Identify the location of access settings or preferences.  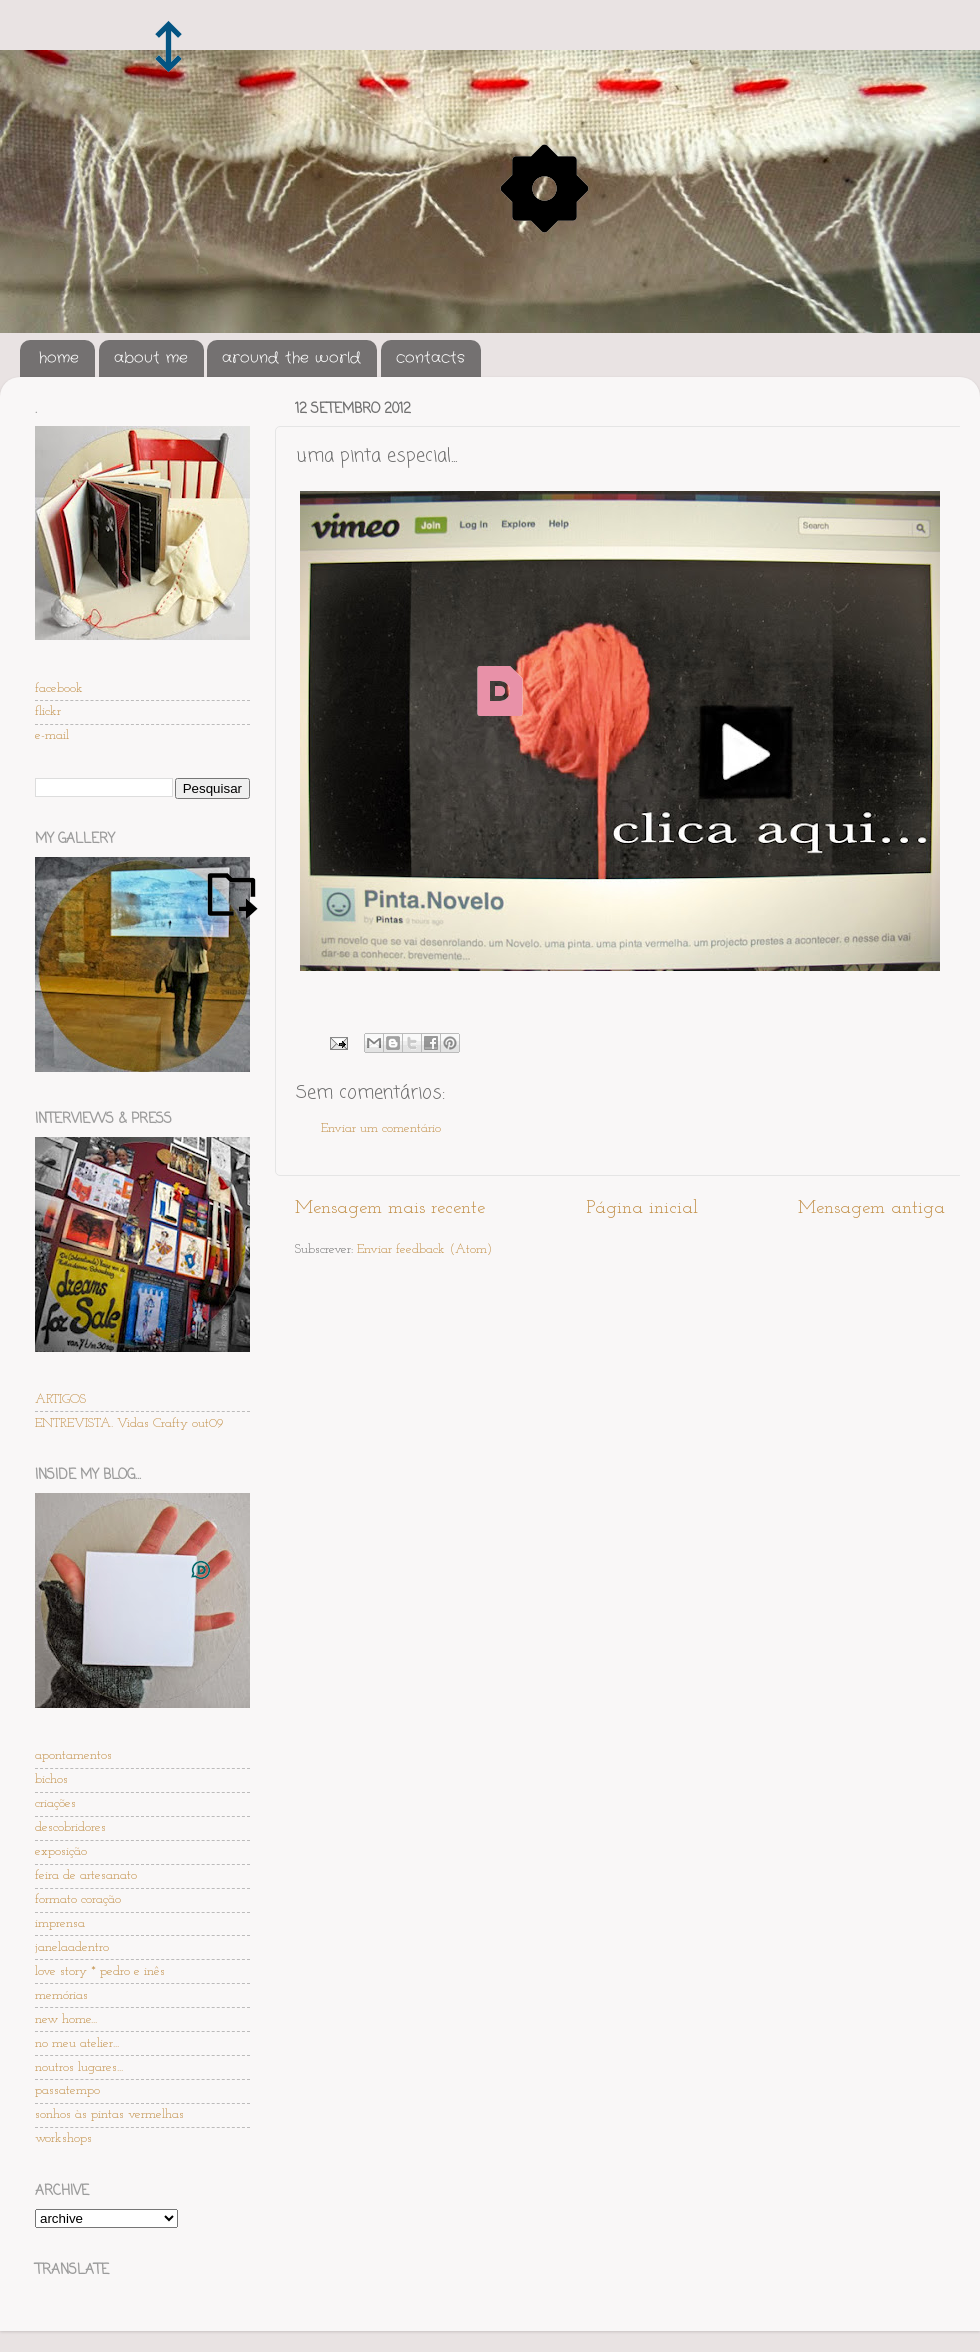
(544, 188).